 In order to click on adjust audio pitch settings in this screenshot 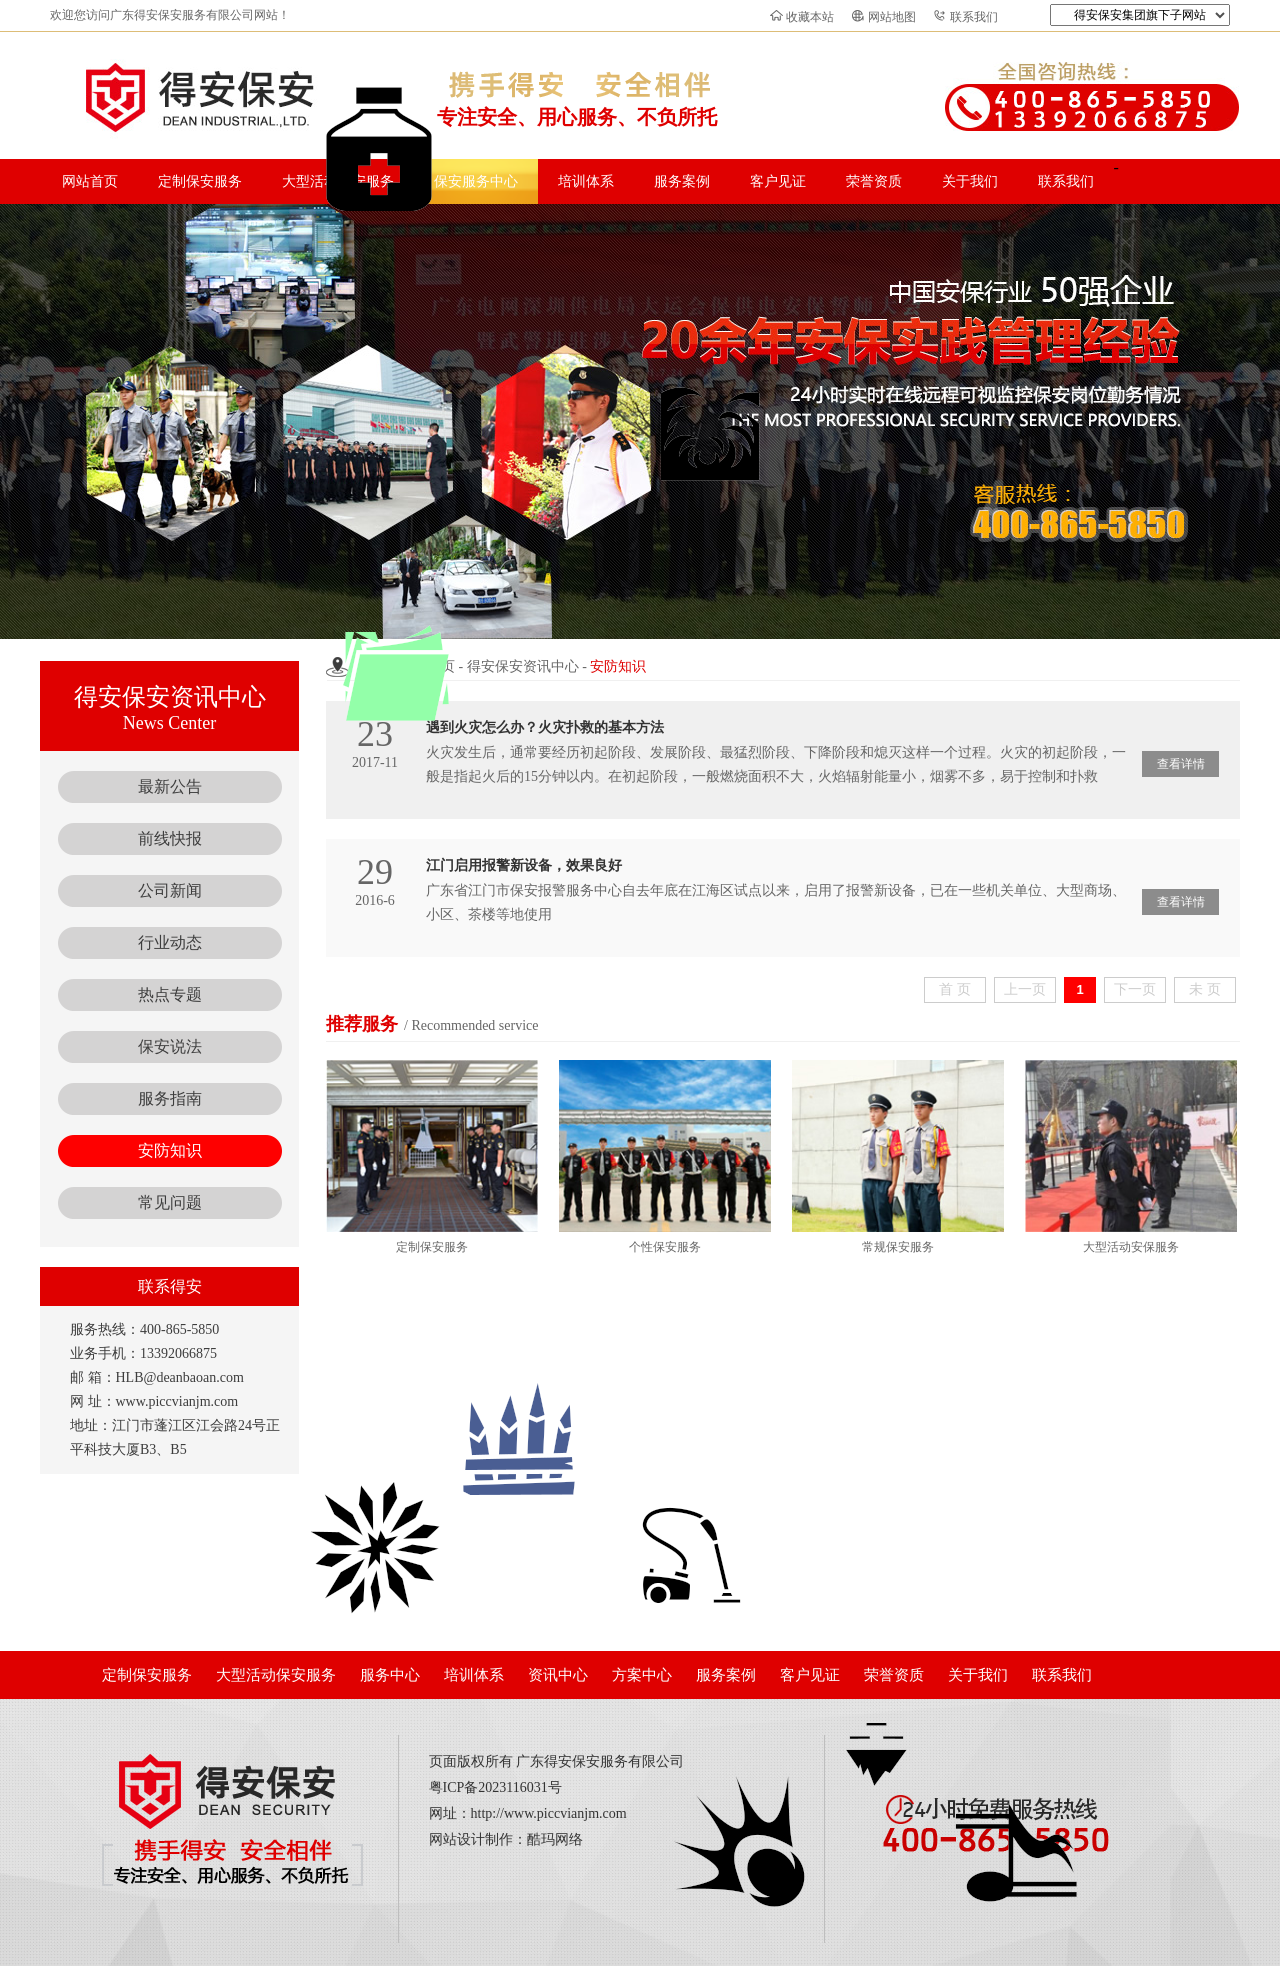, I will do `click(1015, 1855)`.